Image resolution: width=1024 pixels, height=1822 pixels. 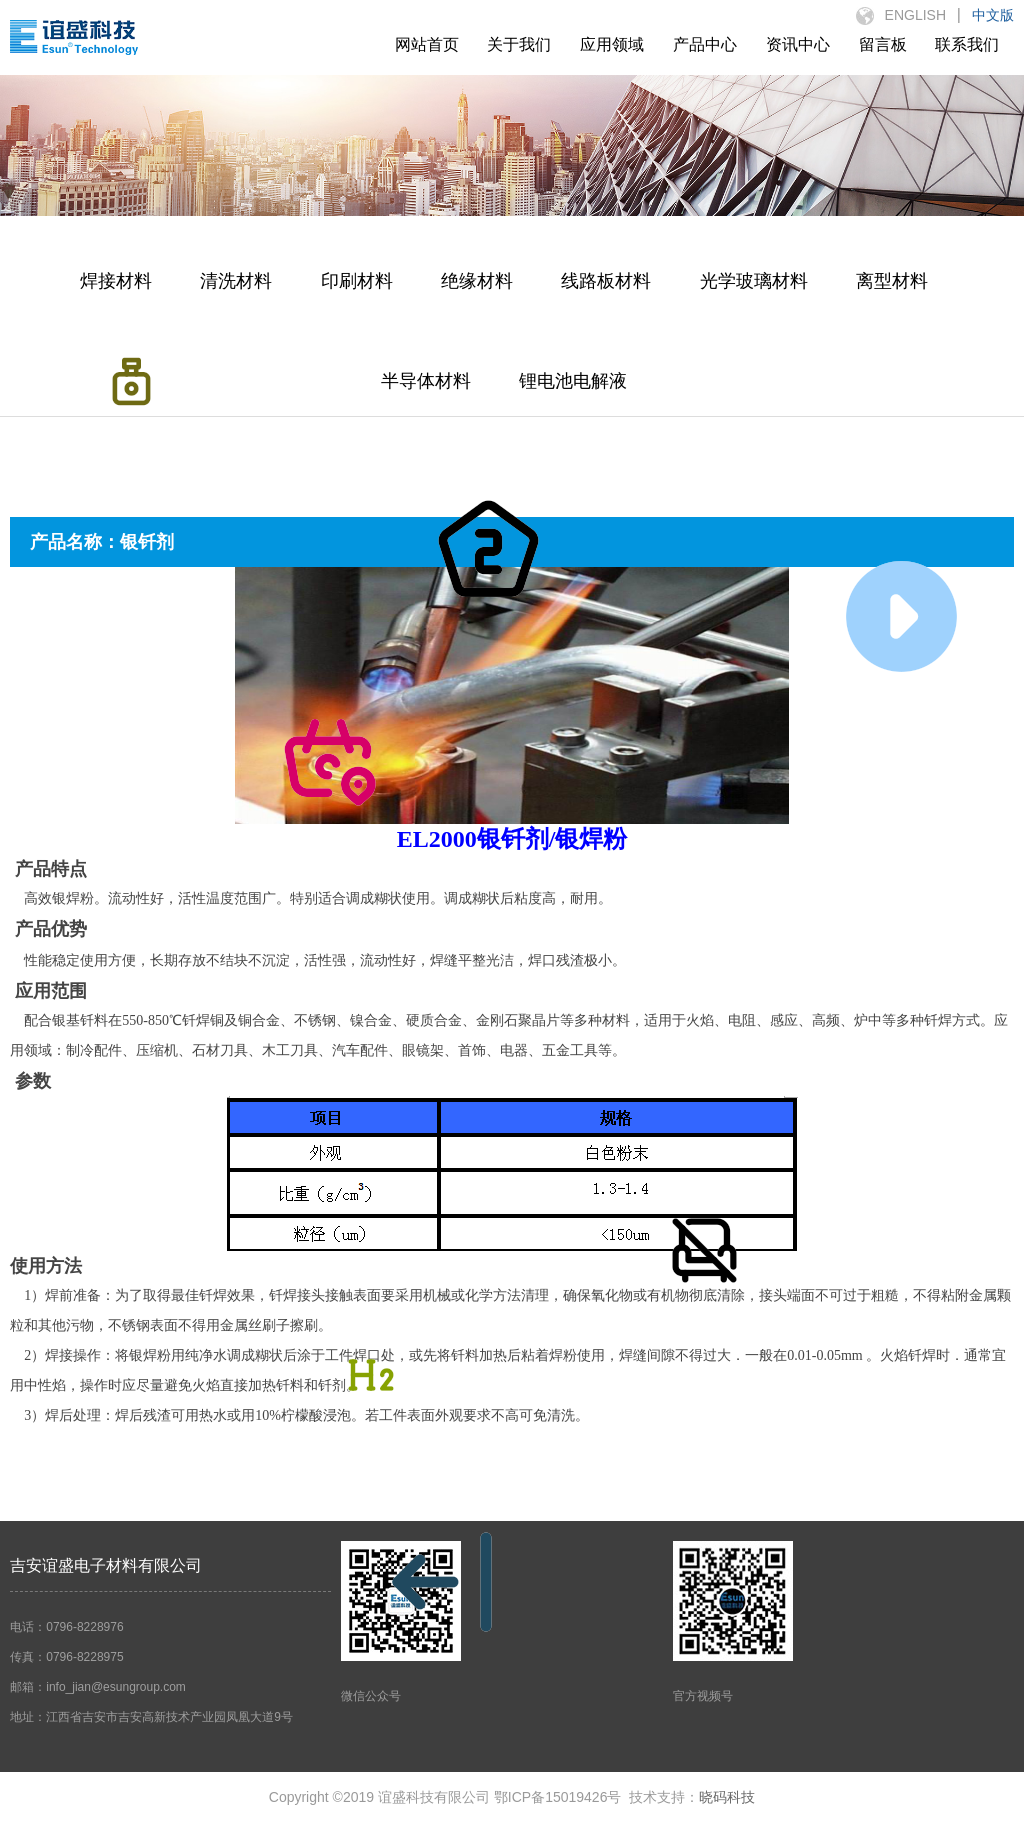 What do you see at coordinates (328, 758) in the screenshot?
I see `view pickup location for your basket` at bounding box center [328, 758].